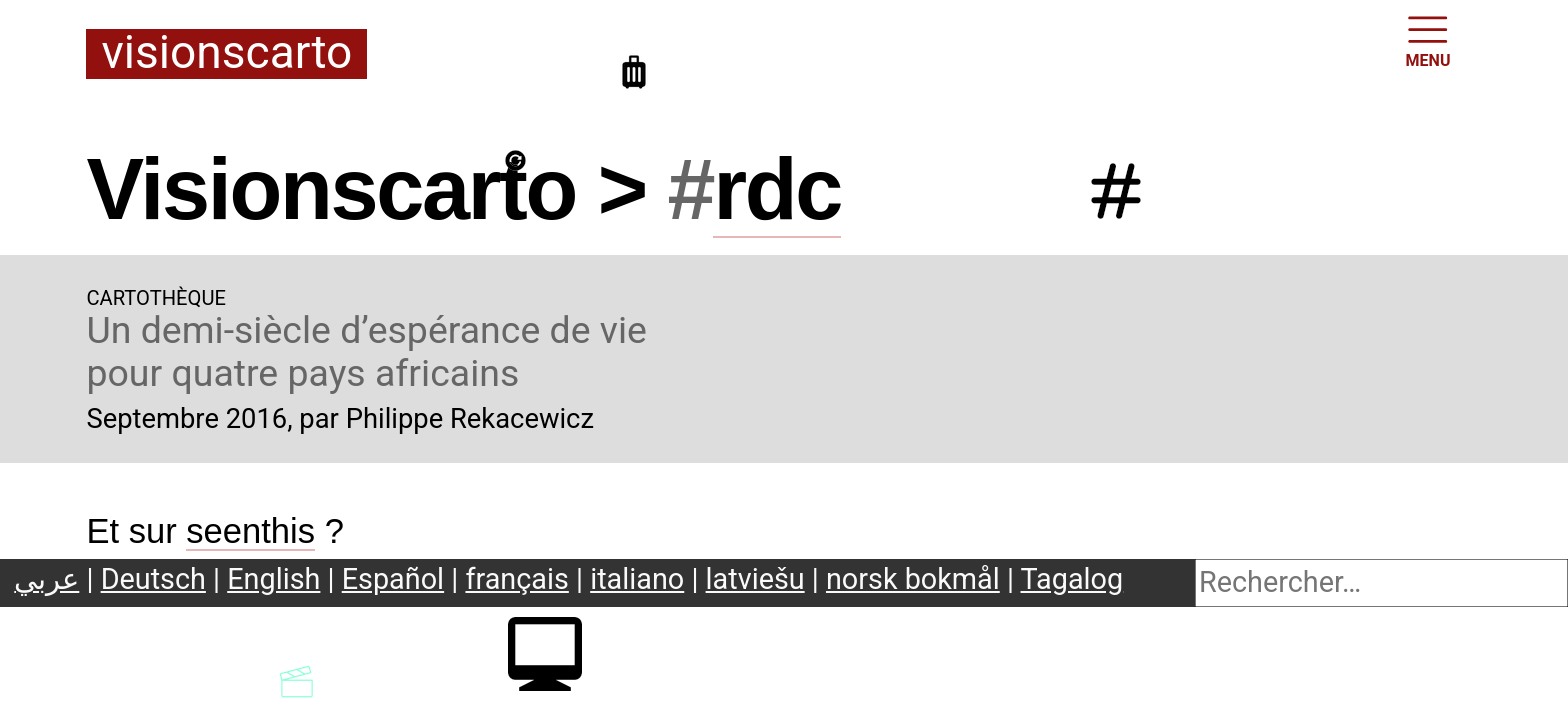  What do you see at coordinates (297, 683) in the screenshot?
I see `access video or movie content` at bounding box center [297, 683].